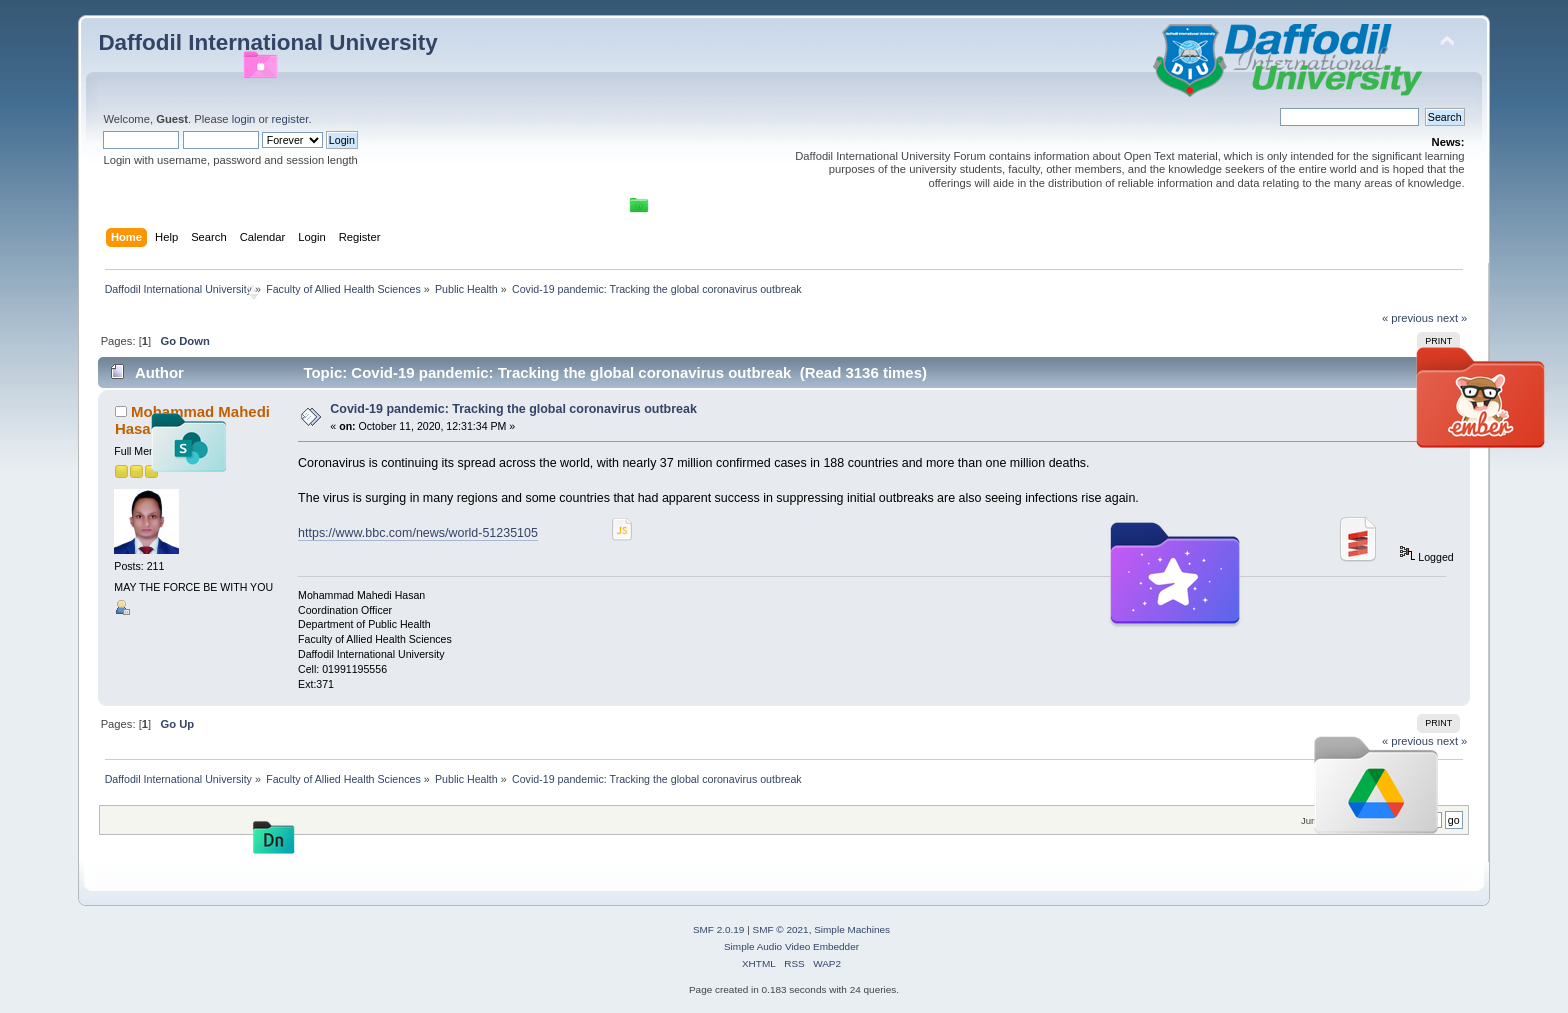 Image resolution: width=1568 pixels, height=1013 pixels. Describe the element at coordinates (1375, 788) in the screenshot. I see `open google drive folder` at that location.